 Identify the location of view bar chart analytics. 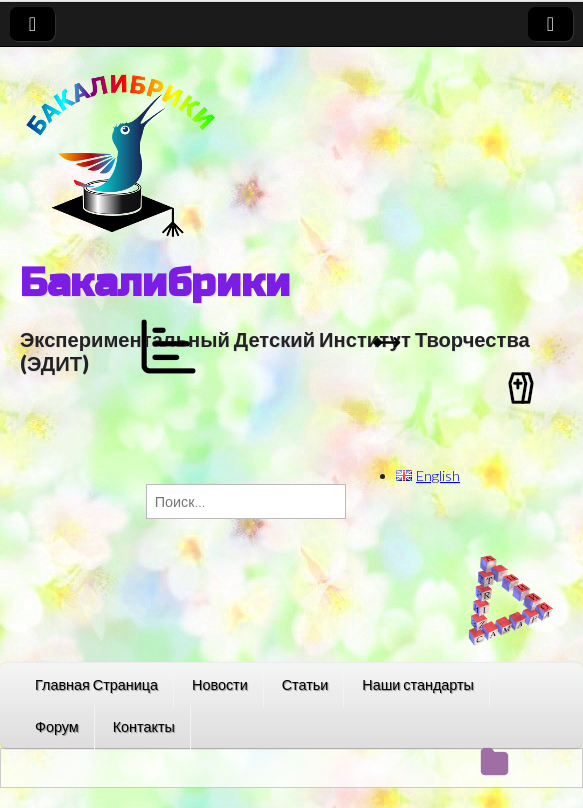
(168, 346).